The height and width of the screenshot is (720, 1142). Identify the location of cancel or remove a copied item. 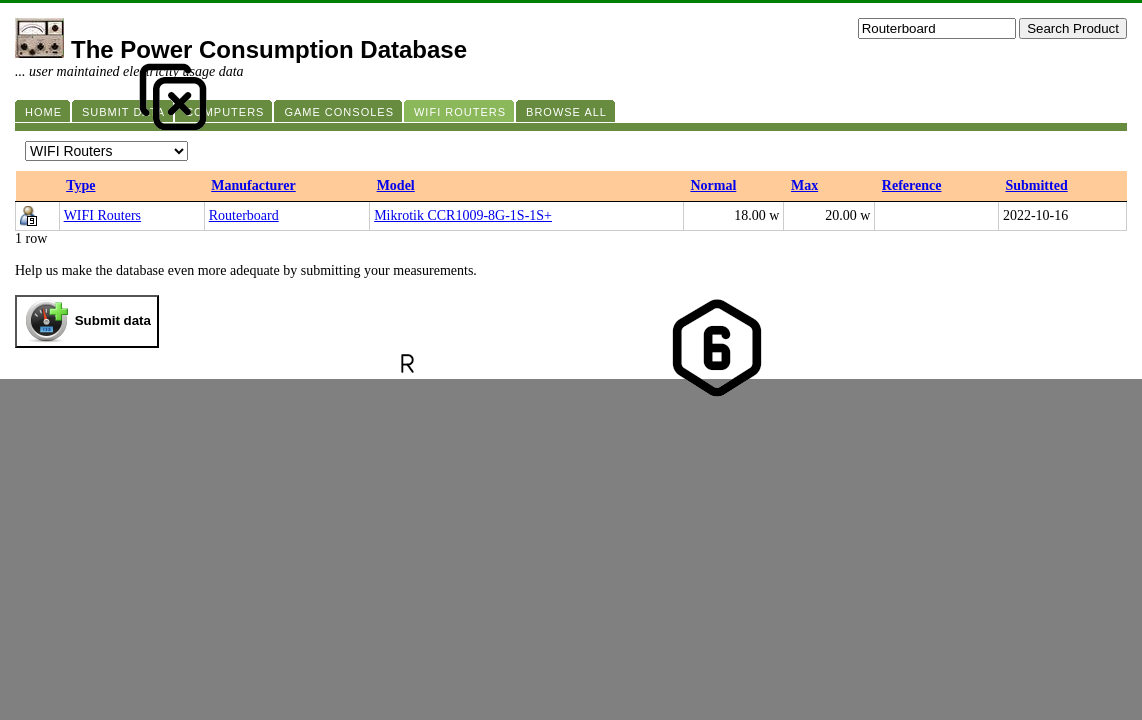
(173, 97).